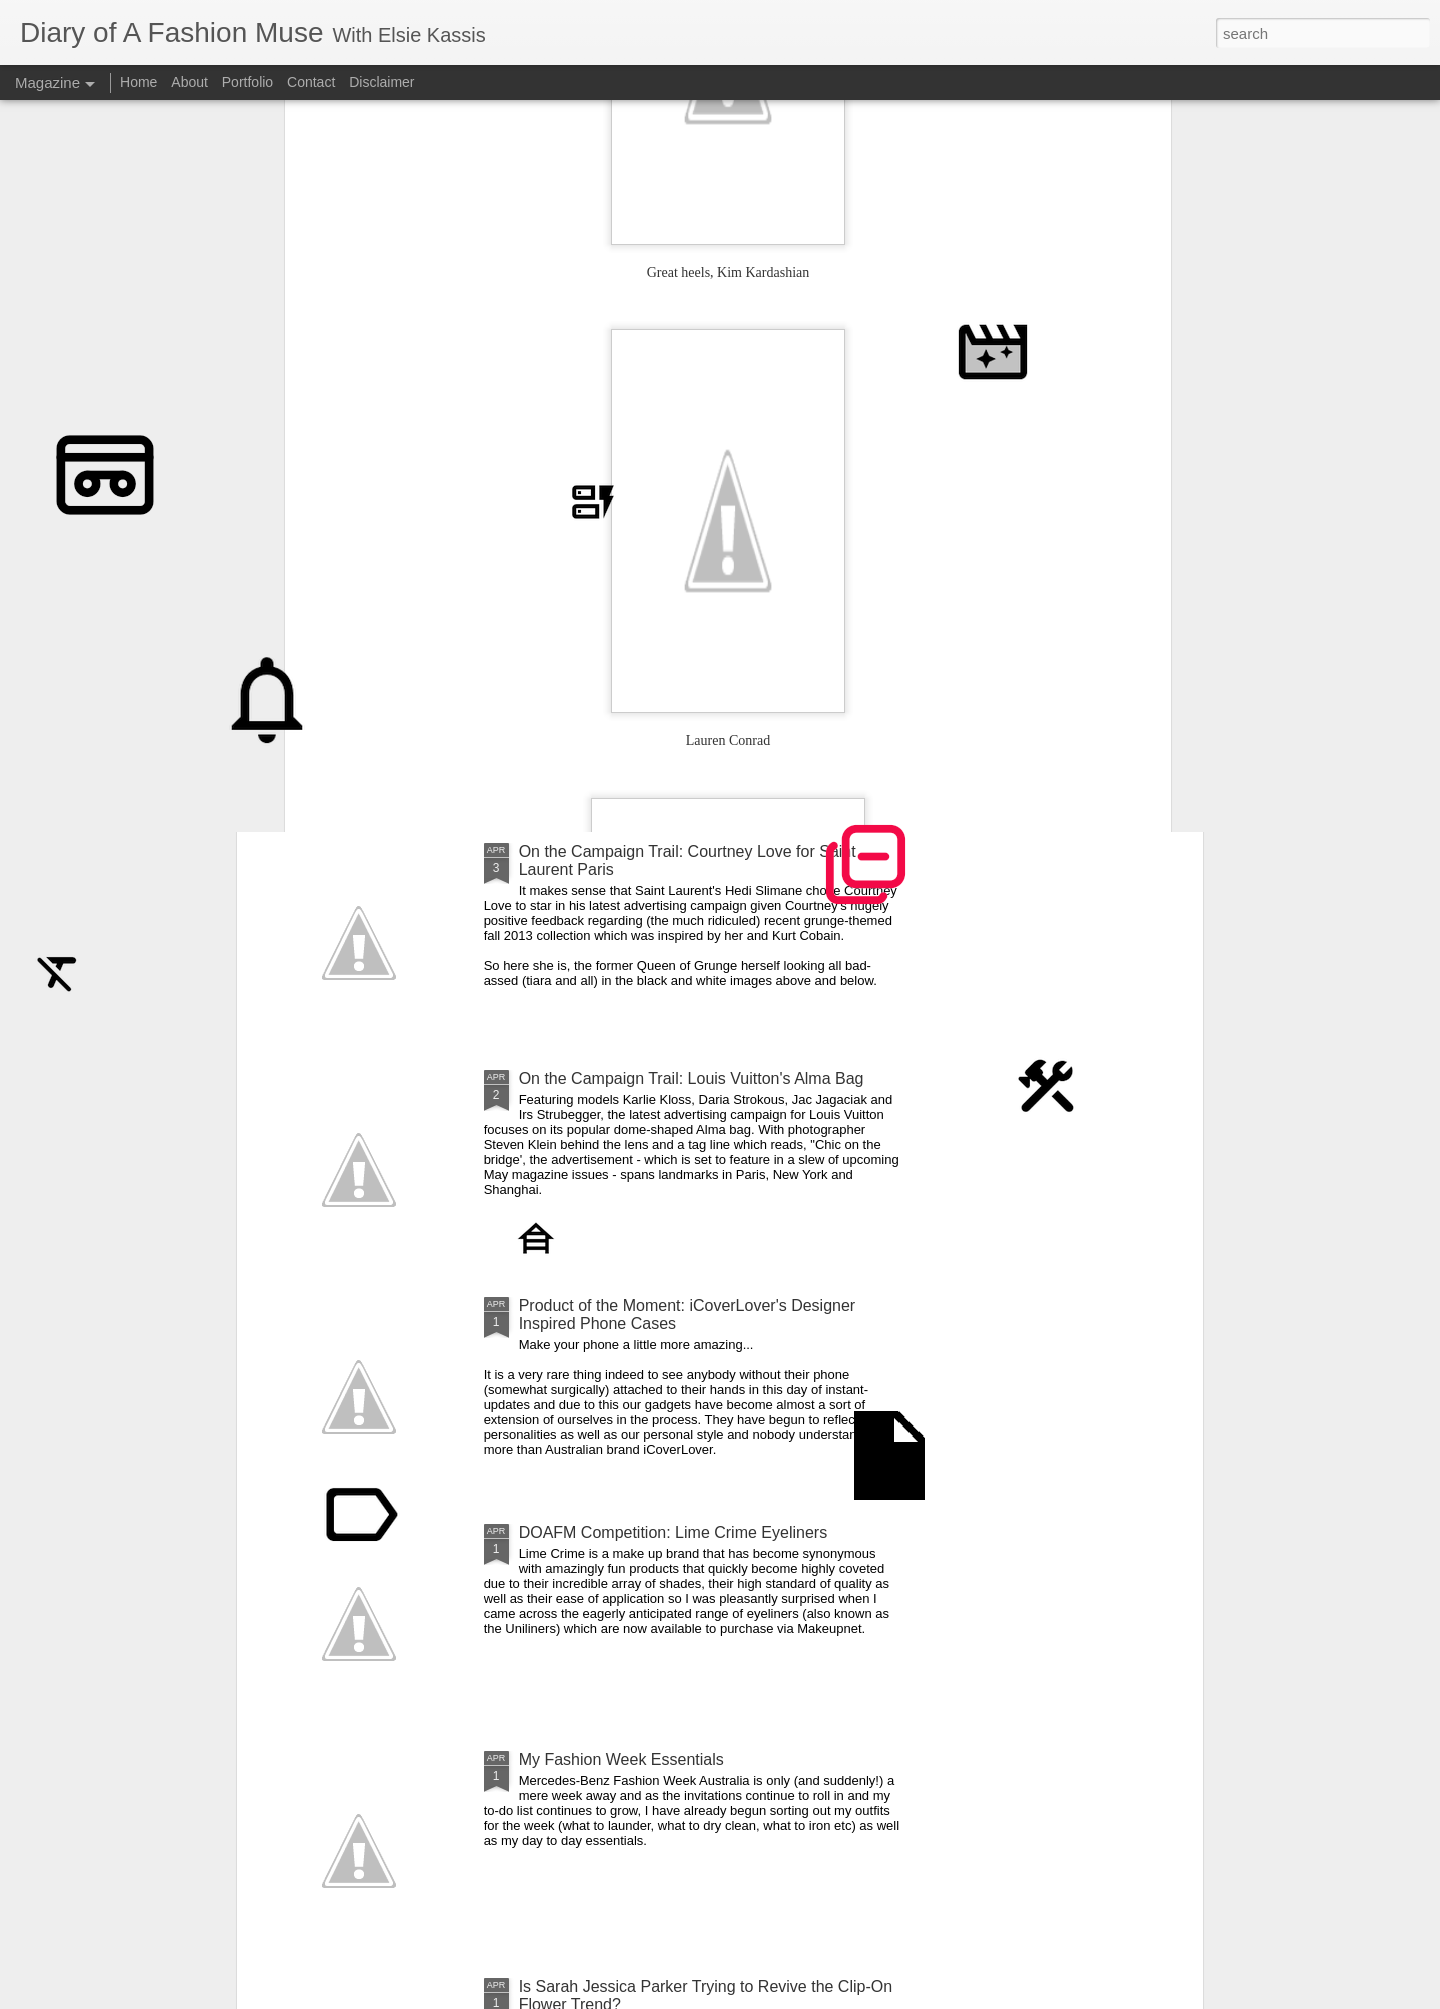  I want to click on view your notifications, so click(267, 699).